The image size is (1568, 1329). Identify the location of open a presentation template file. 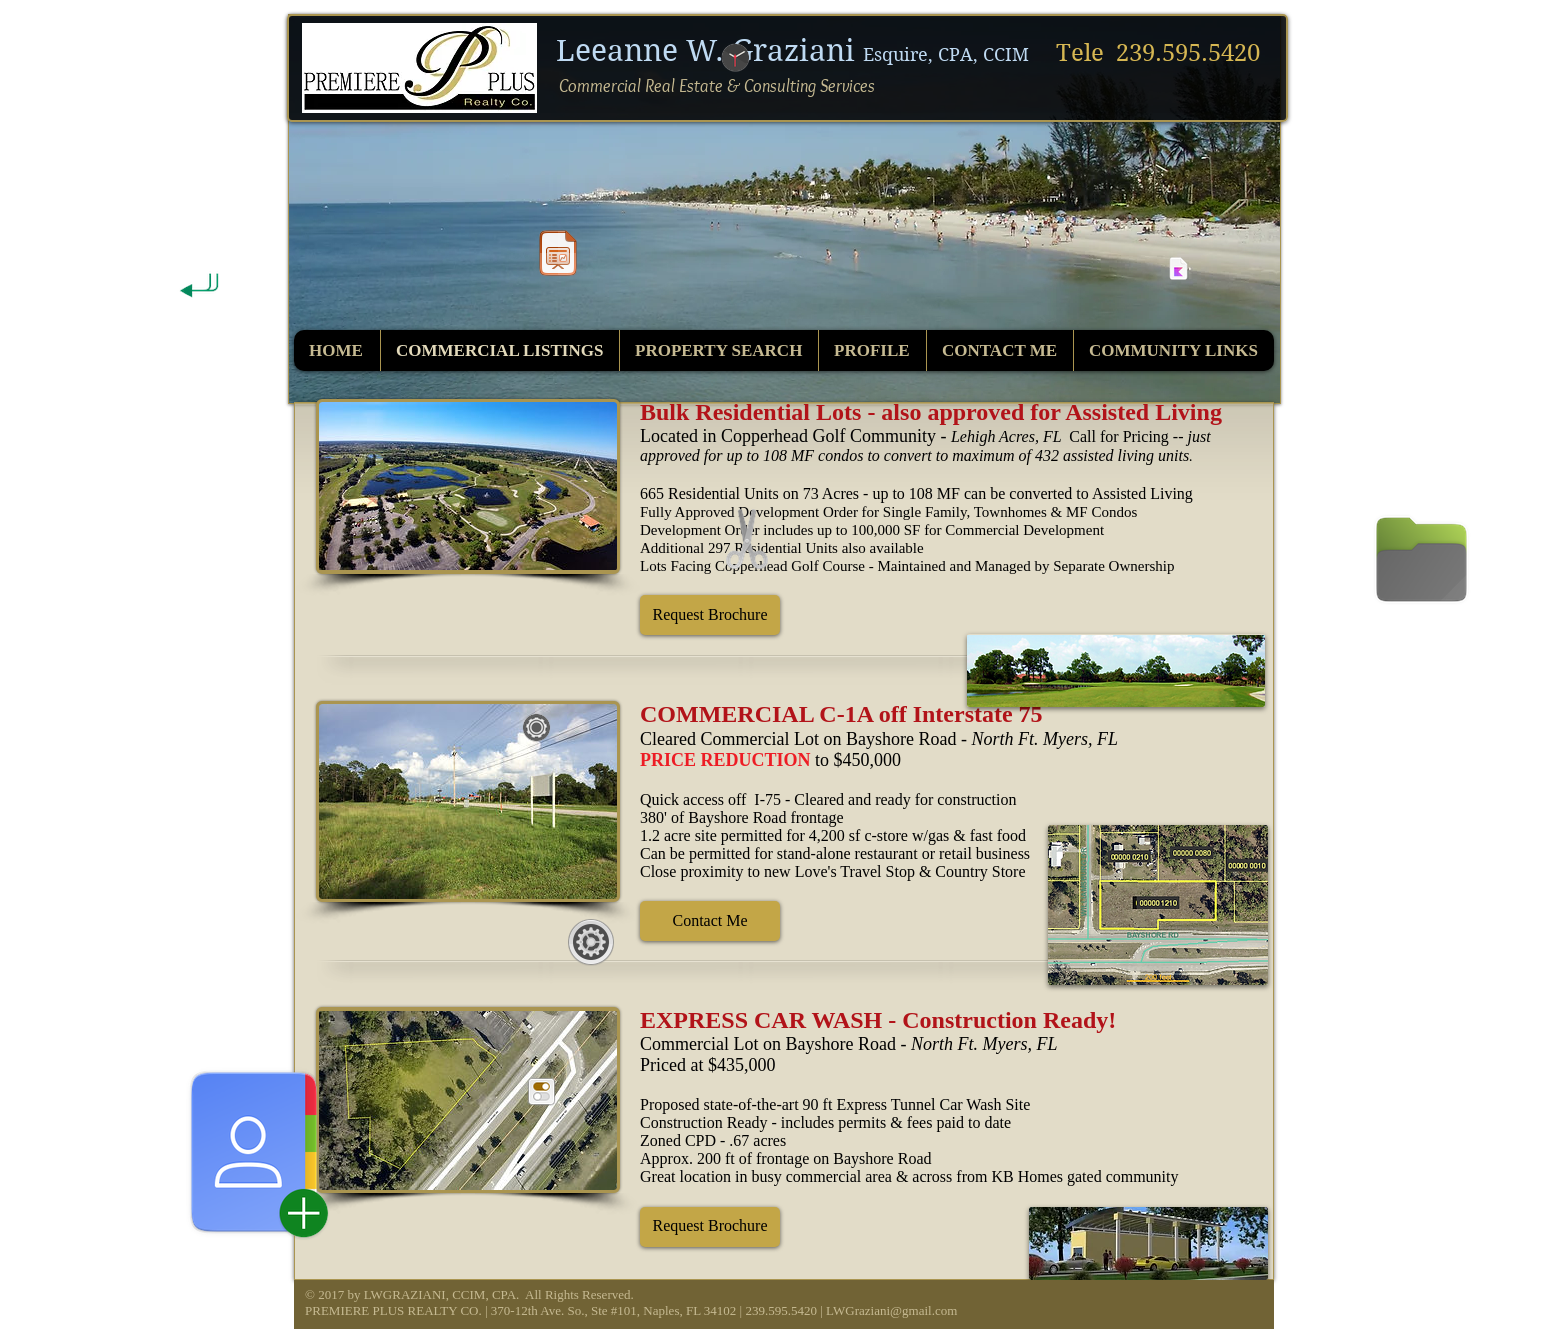
(558, 253).